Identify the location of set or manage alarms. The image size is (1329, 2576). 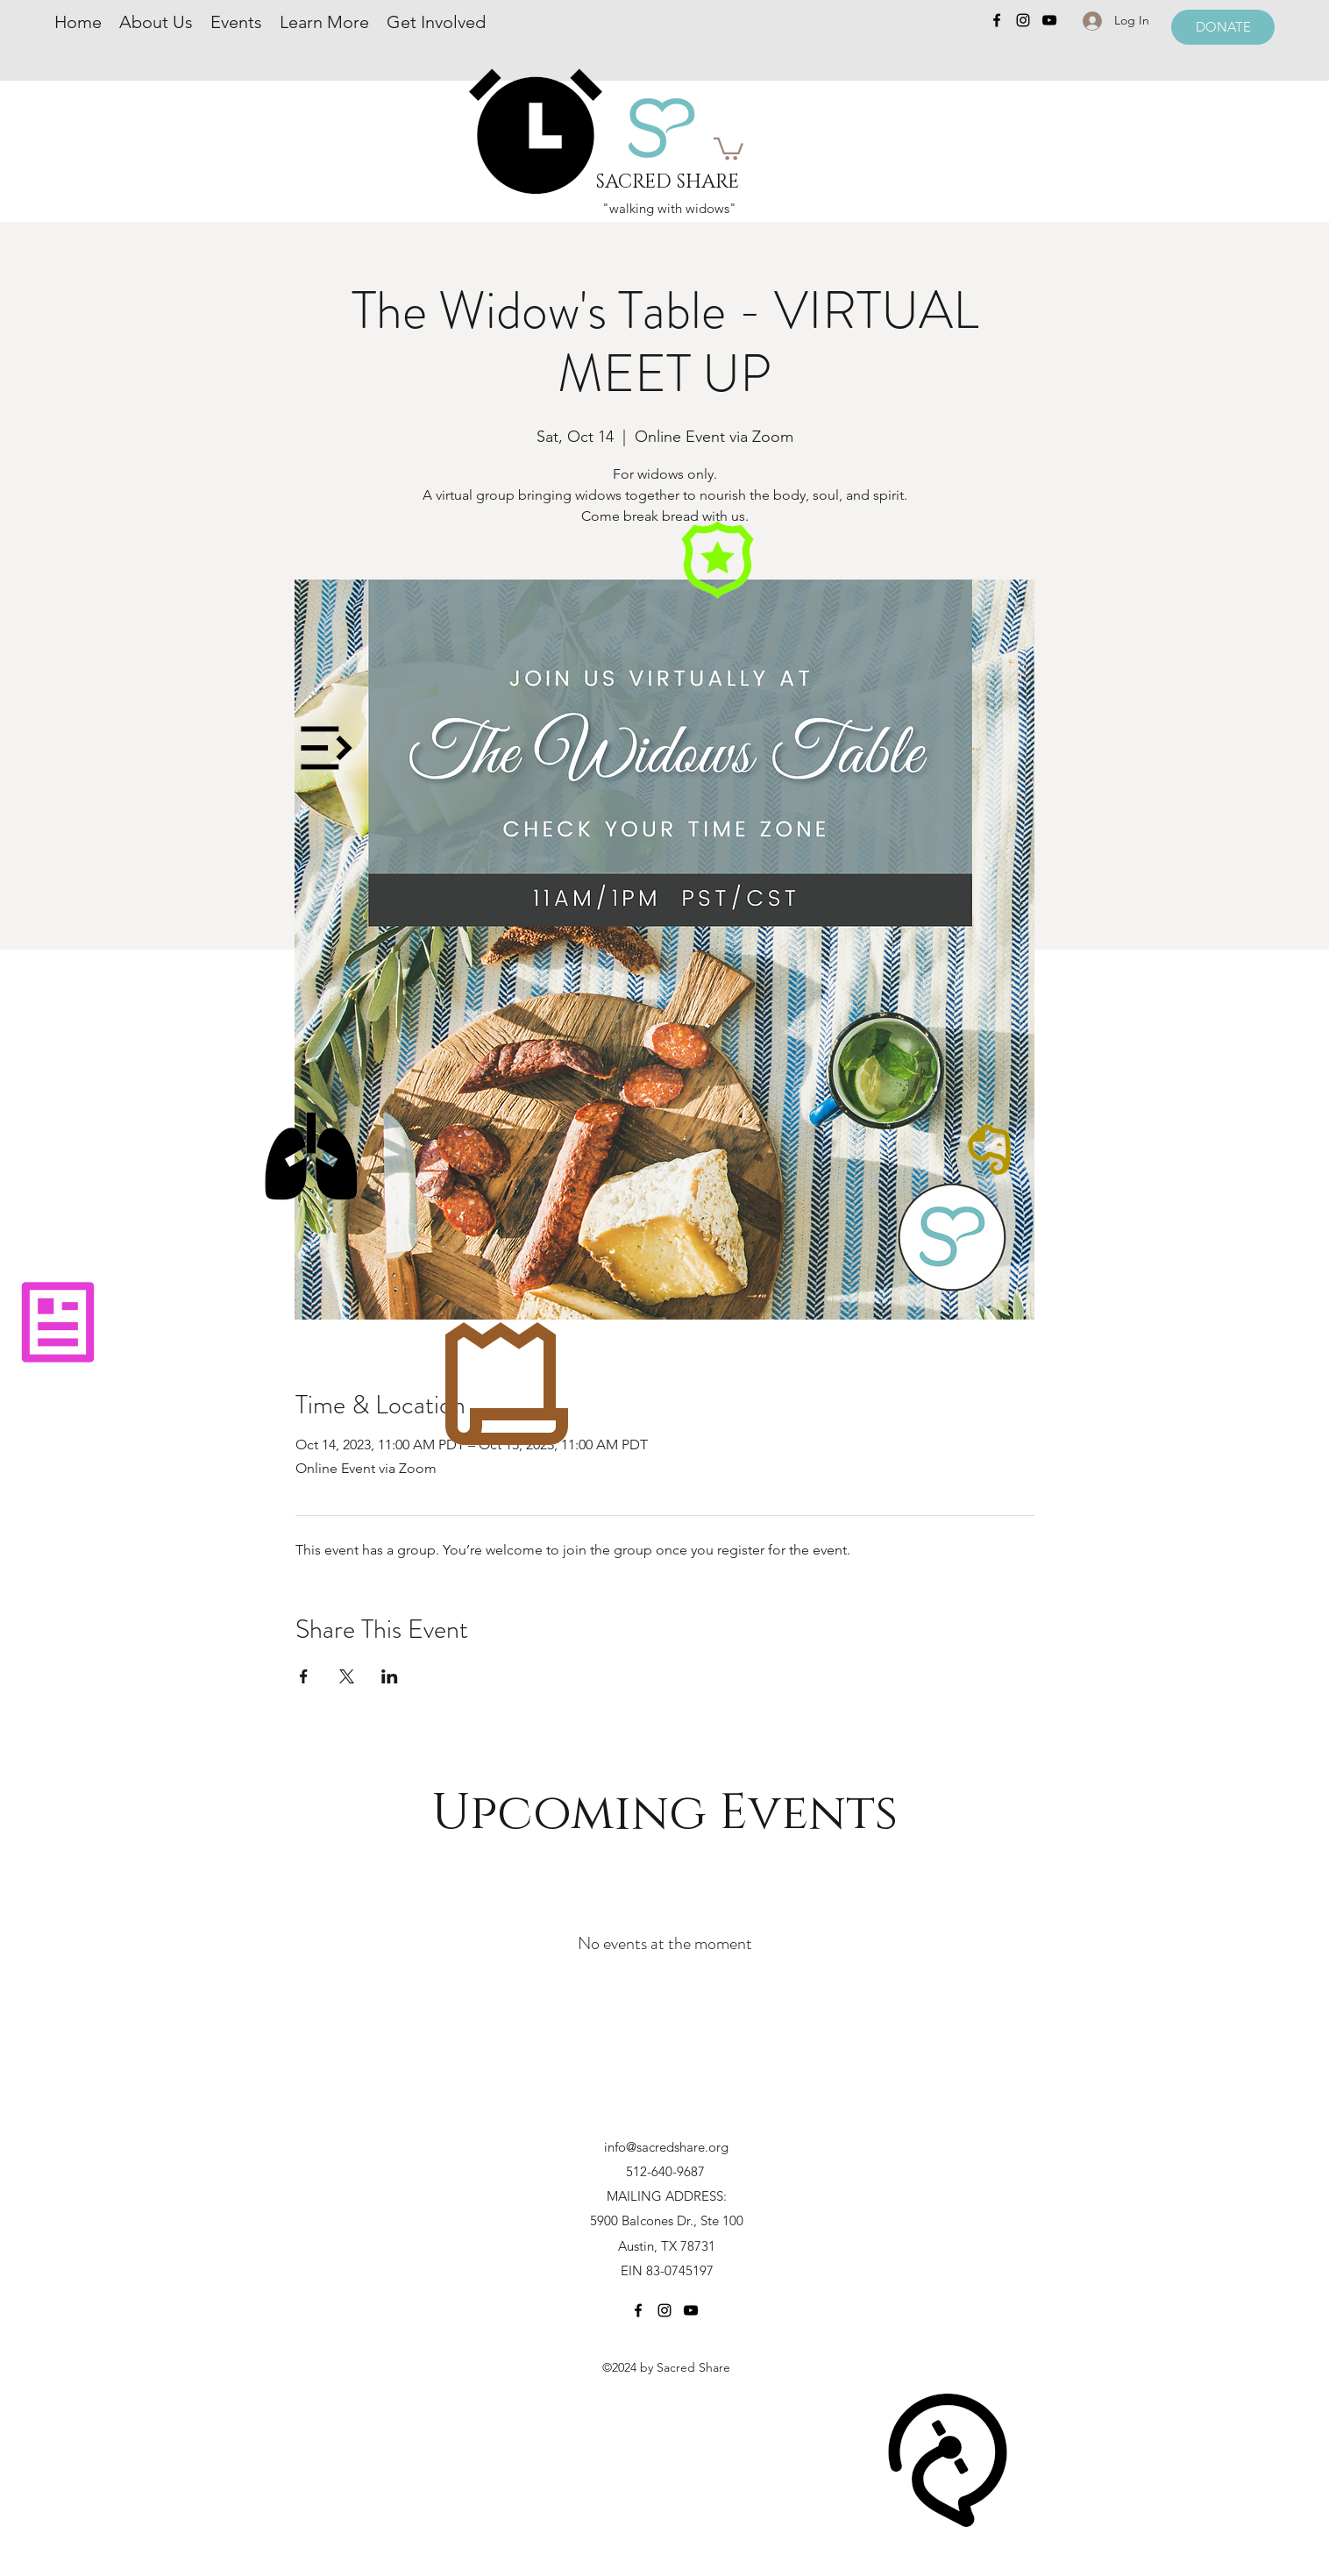
(536, 129).